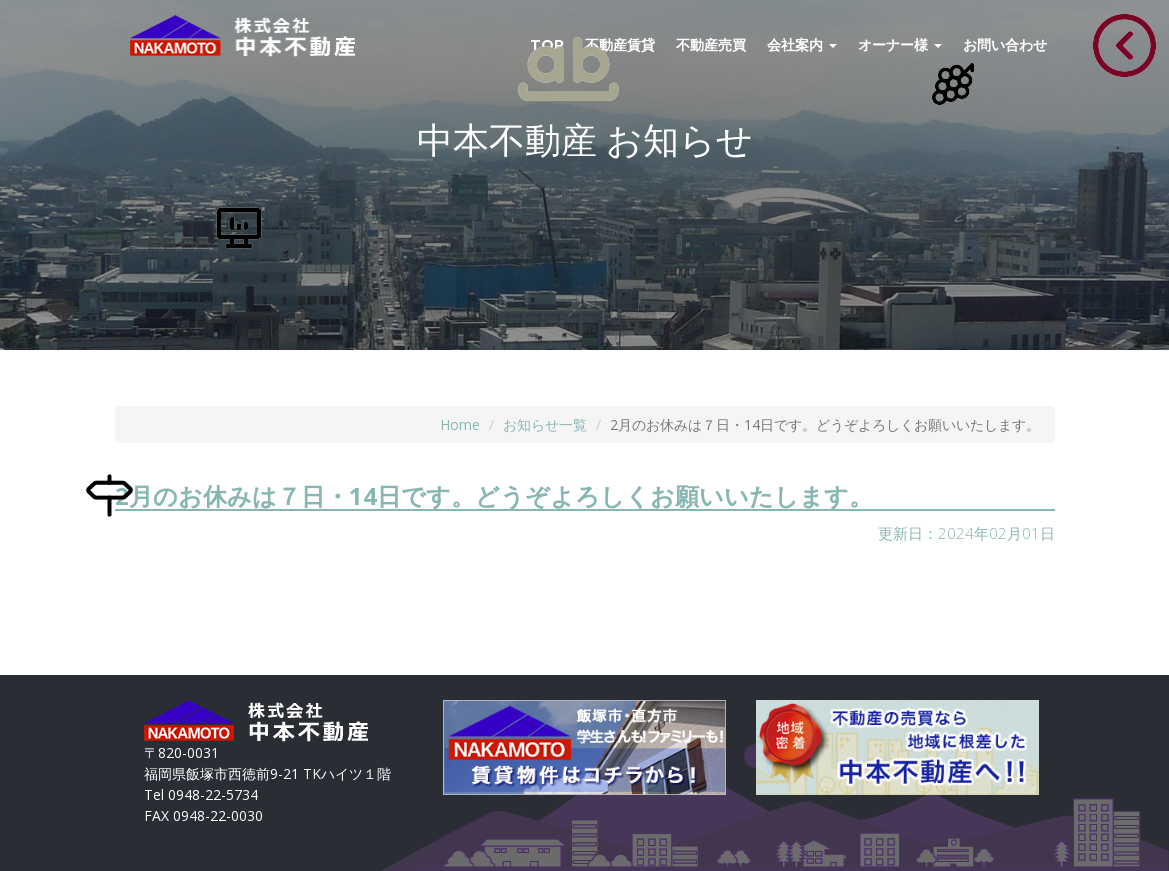 Image resolution: width=1169 pixels, height=871 pixels. Describe the element at coordinates (1124, 45) in the screenshot. I see `go back to the previous screen` at that location.